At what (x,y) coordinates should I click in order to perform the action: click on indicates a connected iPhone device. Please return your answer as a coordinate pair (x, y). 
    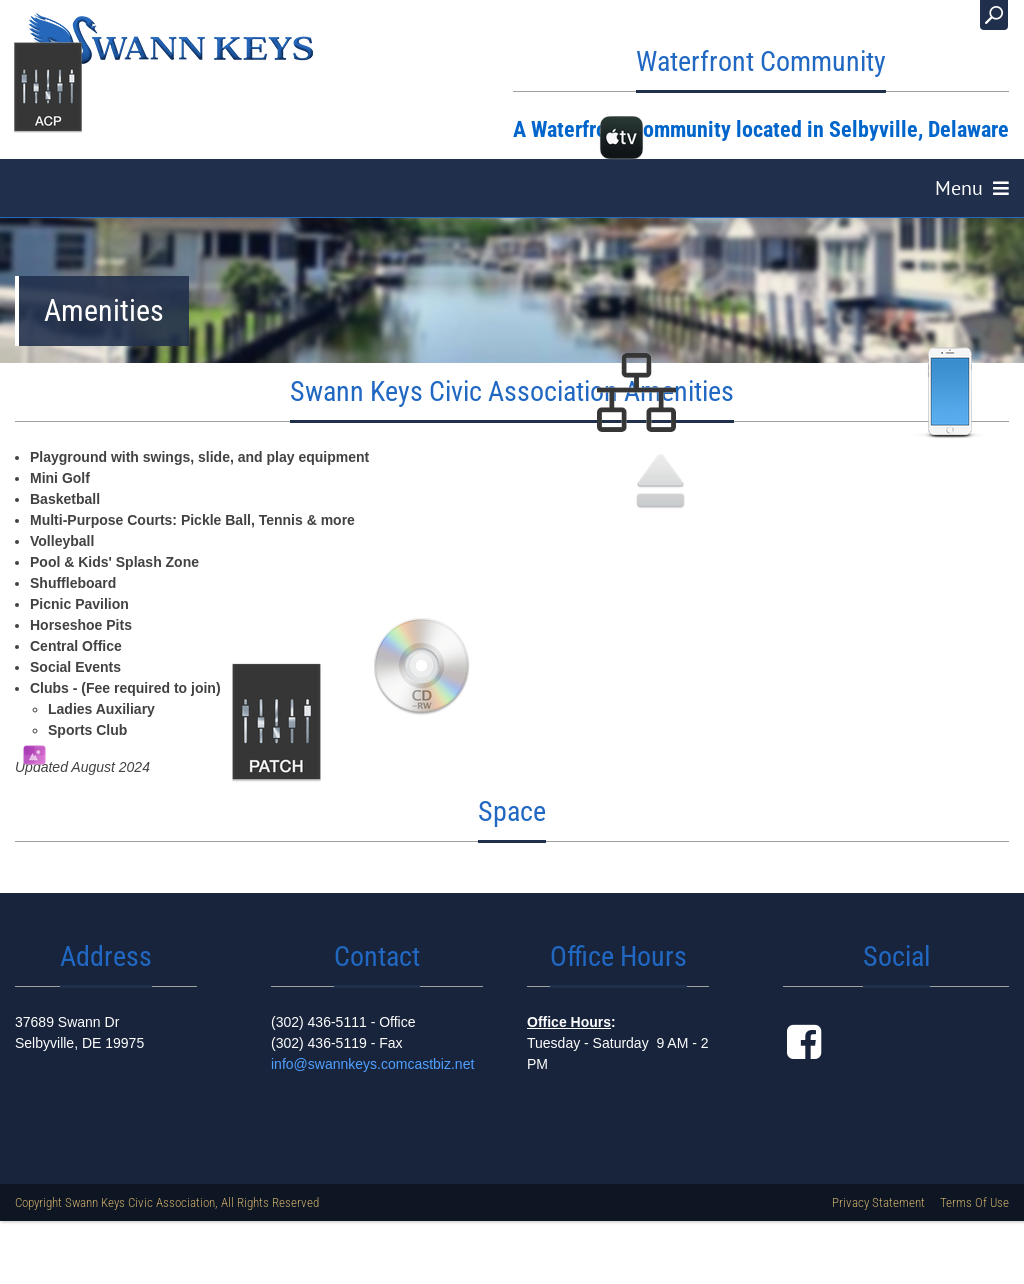
    Looking at the image, I should click on (950, 393).